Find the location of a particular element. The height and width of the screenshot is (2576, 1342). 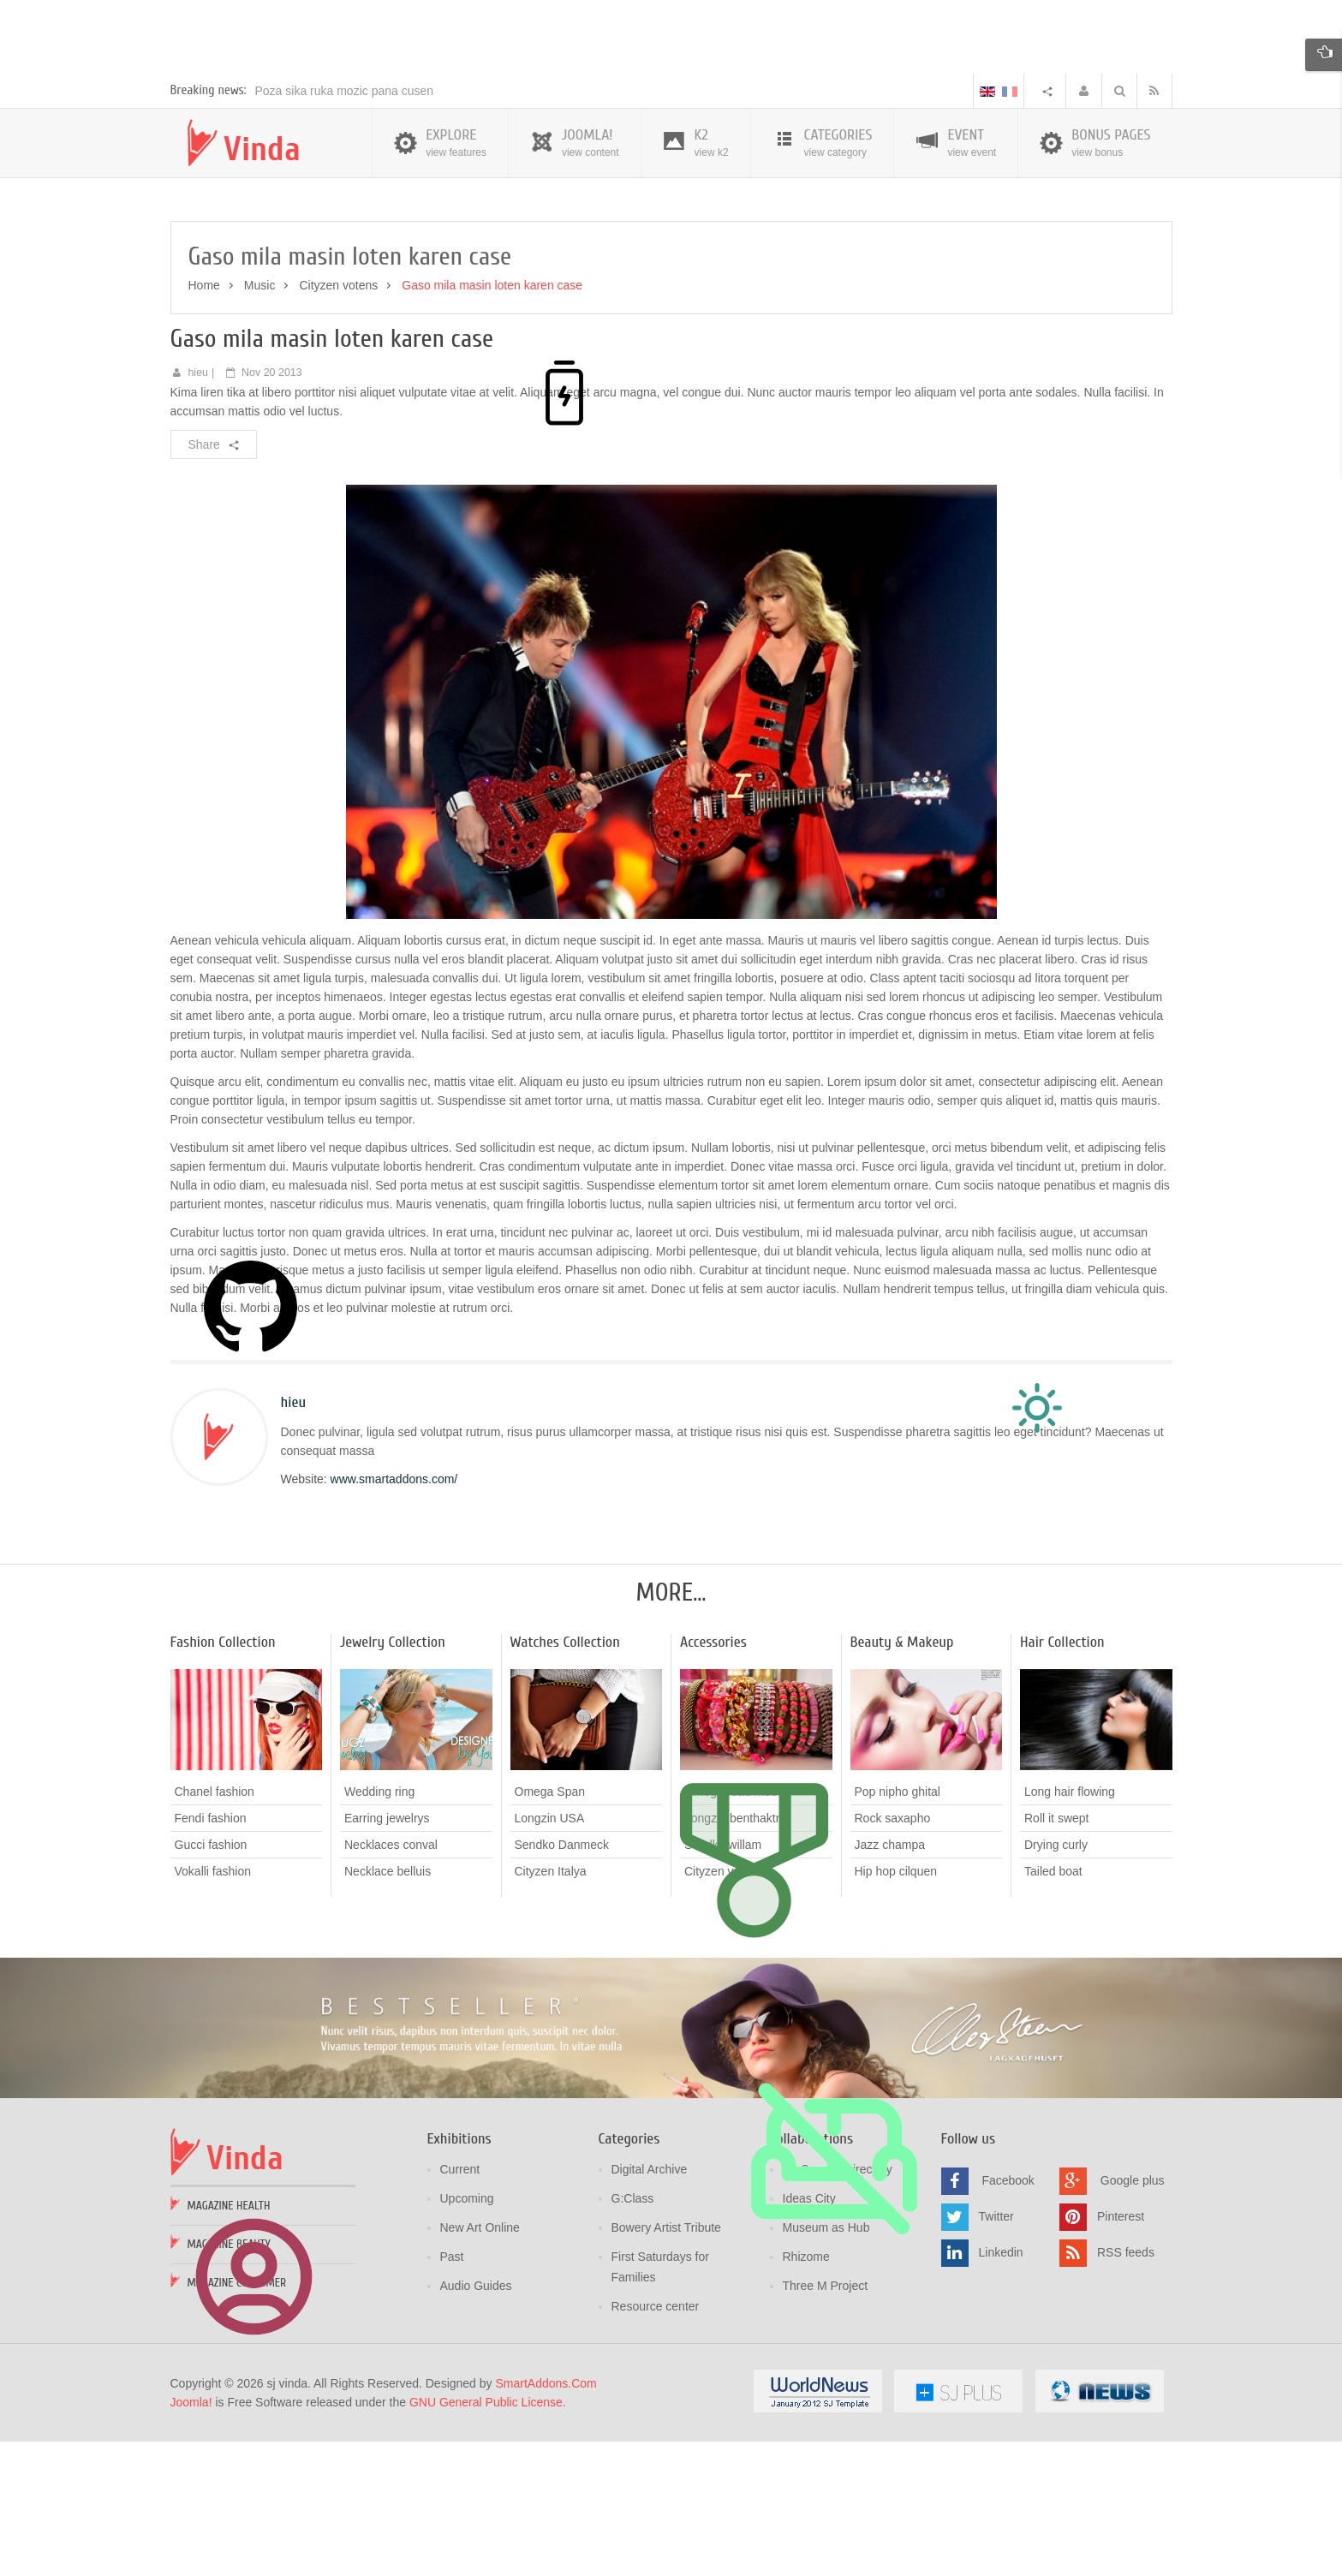

view your profile is located at coordinates (253, 2276).